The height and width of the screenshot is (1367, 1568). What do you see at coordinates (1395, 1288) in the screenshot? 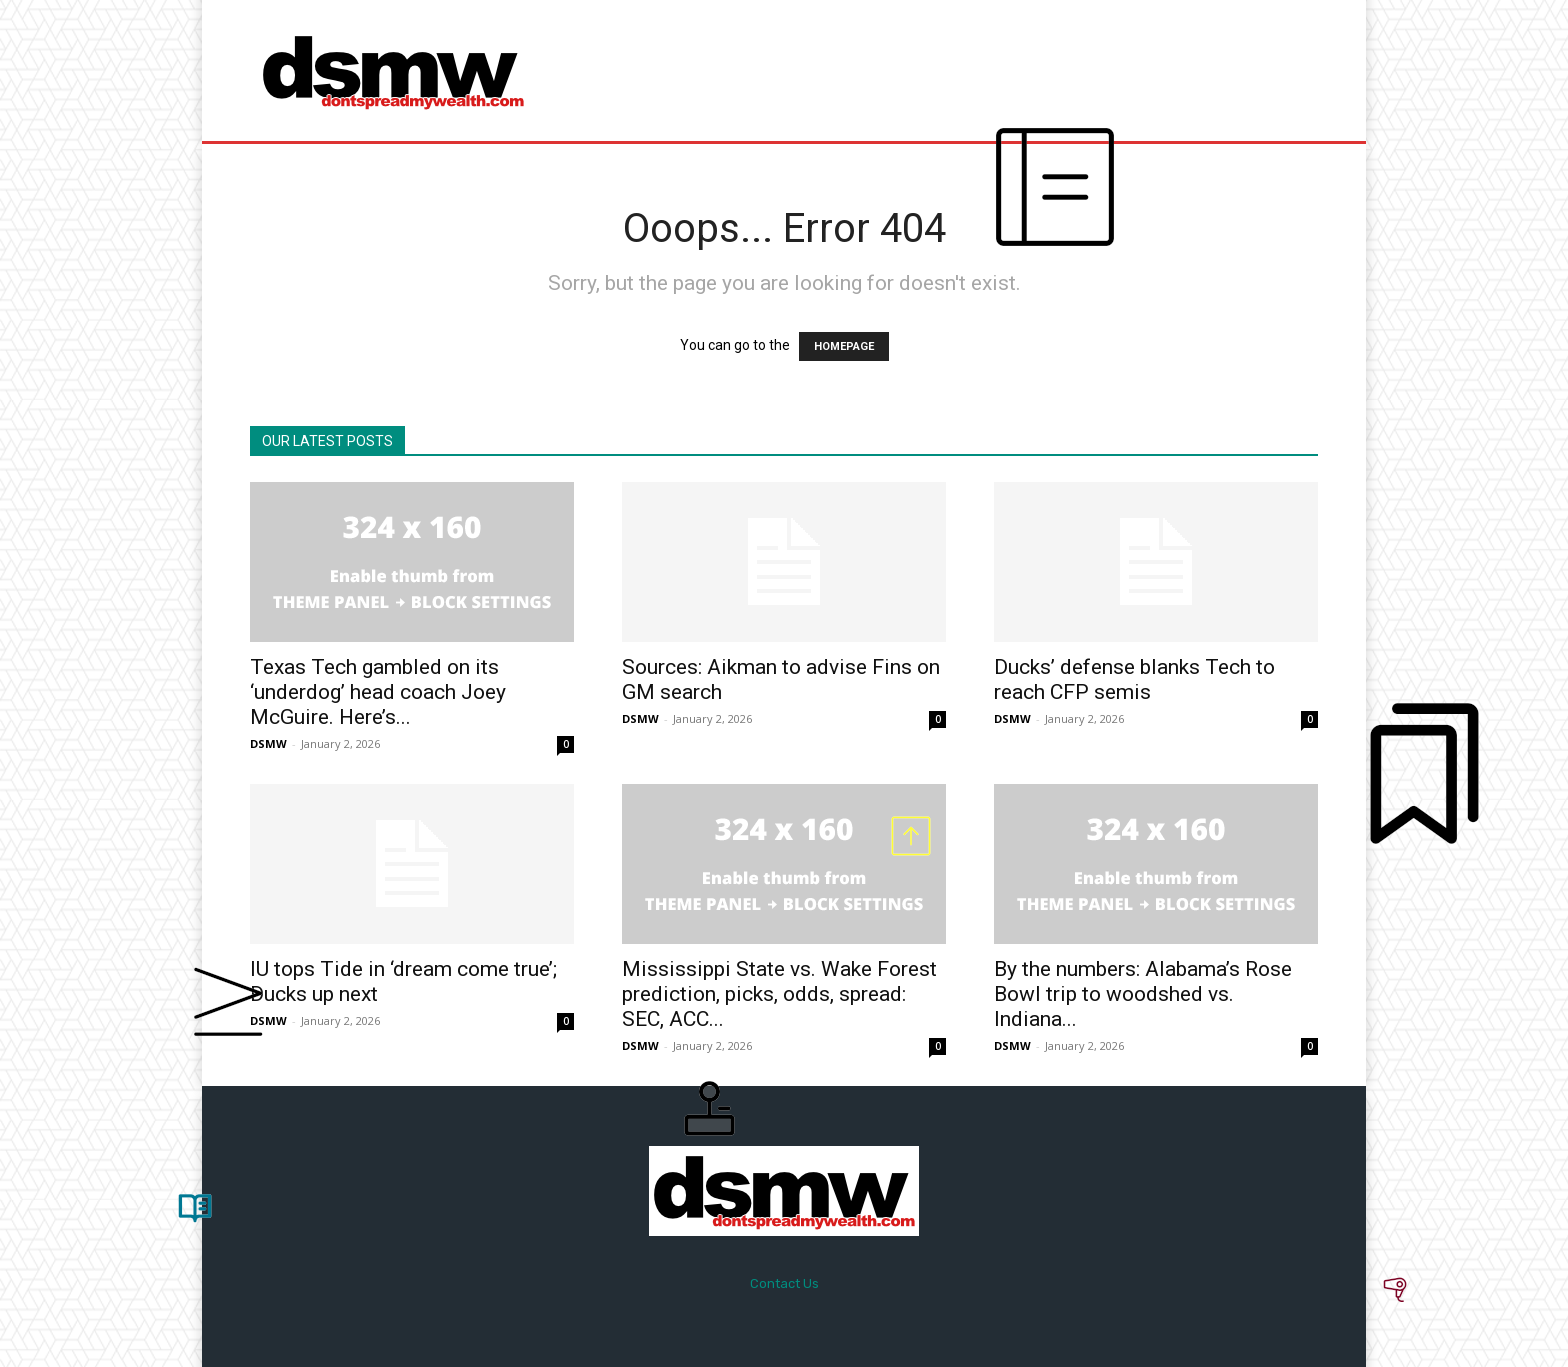
I see `hair styling or salon services` at bounding box center [1395, 1288].